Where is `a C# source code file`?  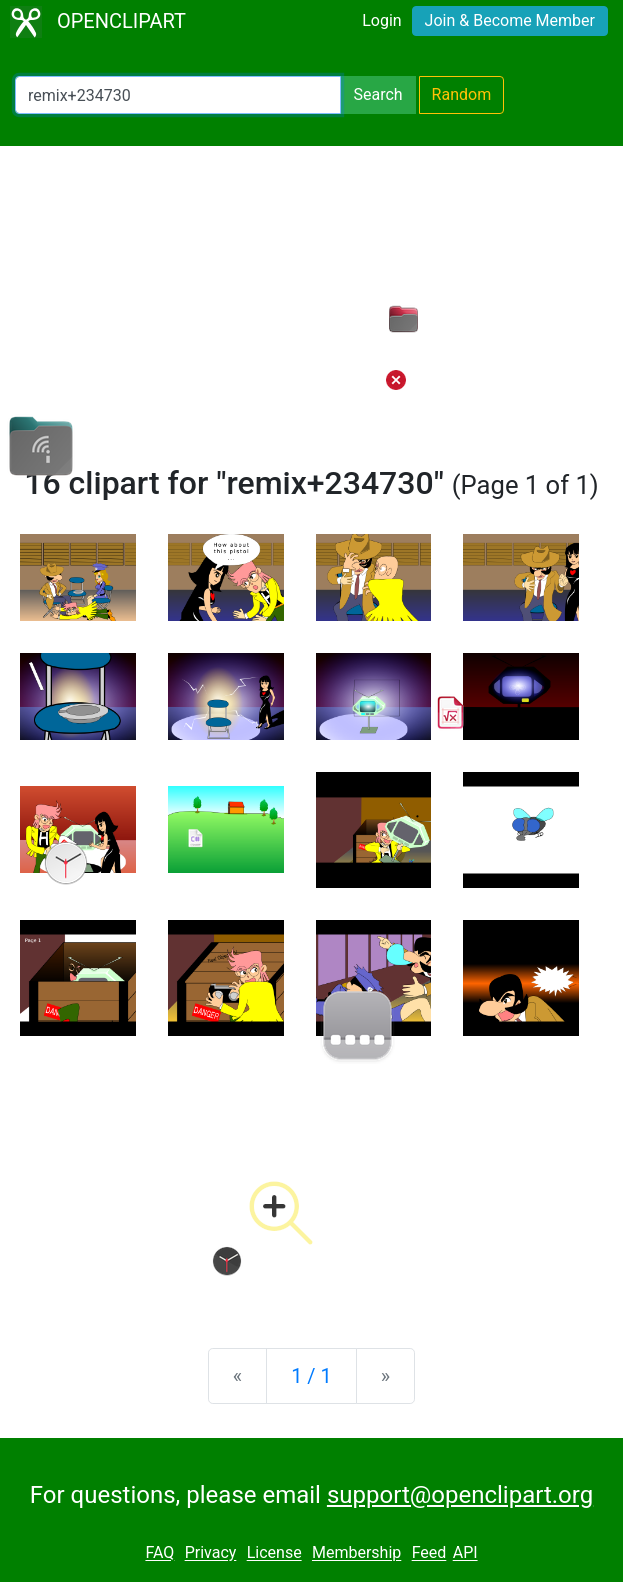 a C# source code file is located at coordinates (195, 838).